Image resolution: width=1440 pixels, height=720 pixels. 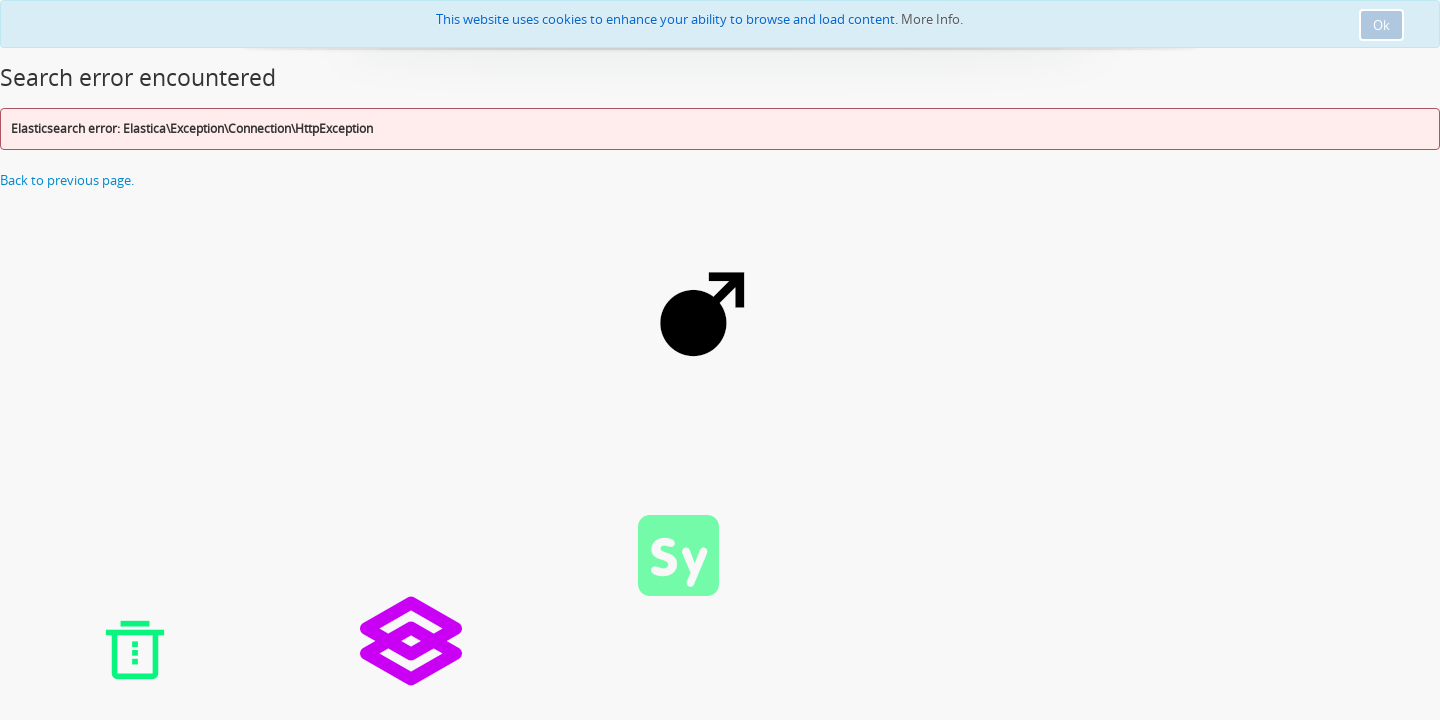 What do you see at coordinates (411, 641) in the screenshot?
I see `gradio logo - open source machine learning interface framework` at bounding box center [411, 641].